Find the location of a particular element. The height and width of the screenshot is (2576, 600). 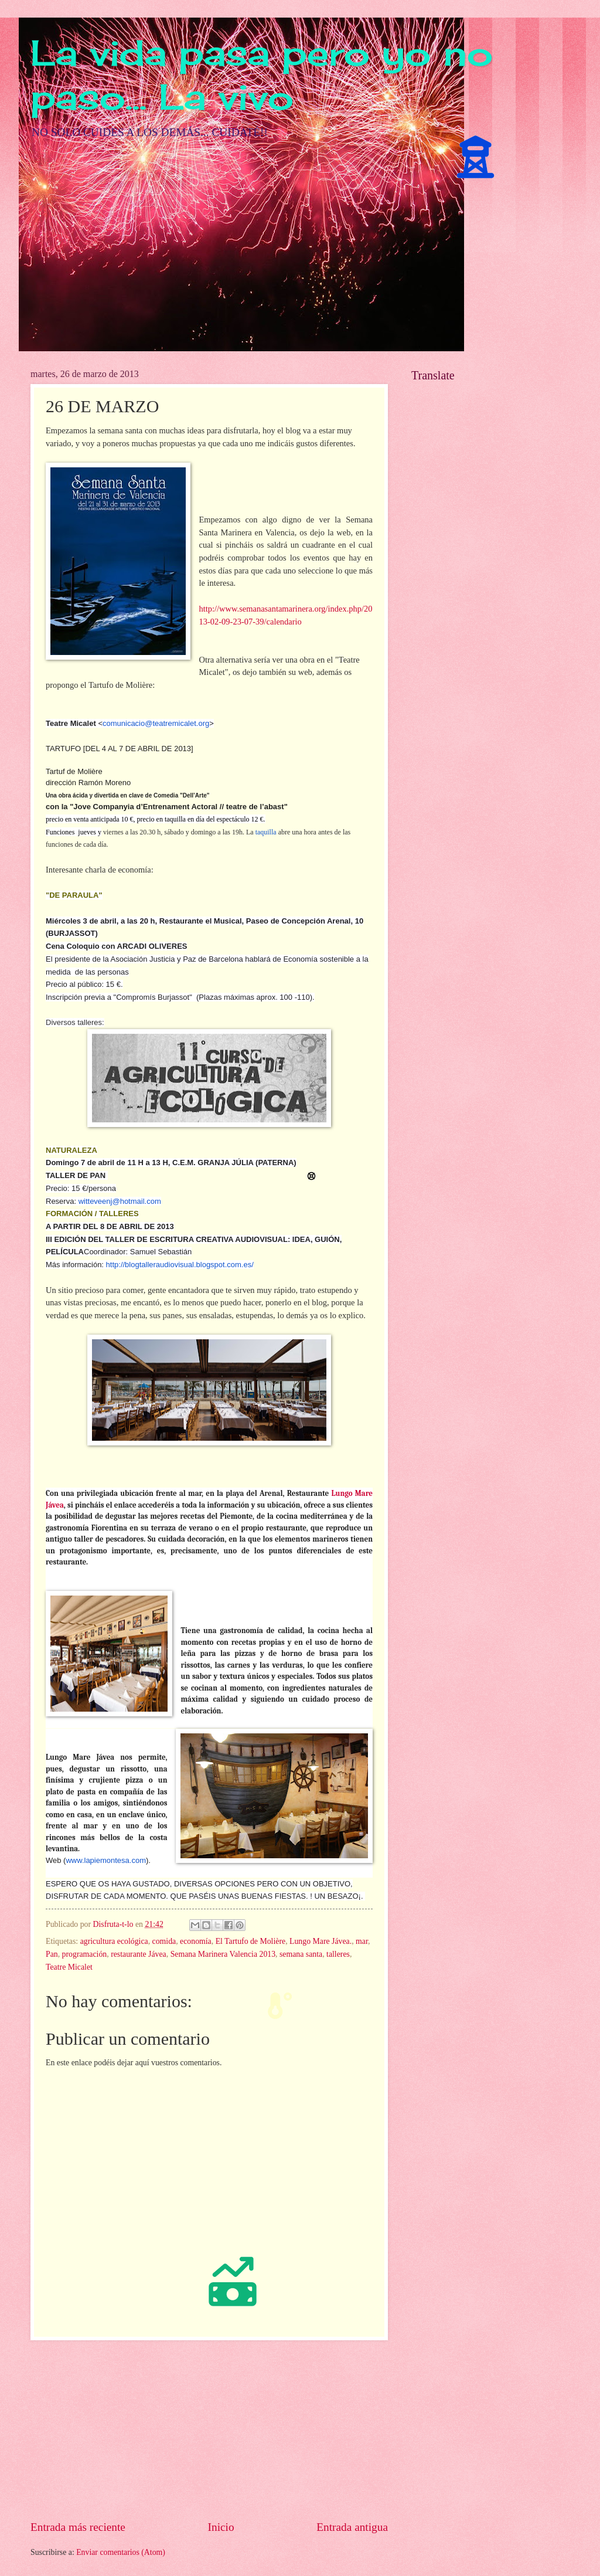

access help or support is located at coordinates (311, 1176).